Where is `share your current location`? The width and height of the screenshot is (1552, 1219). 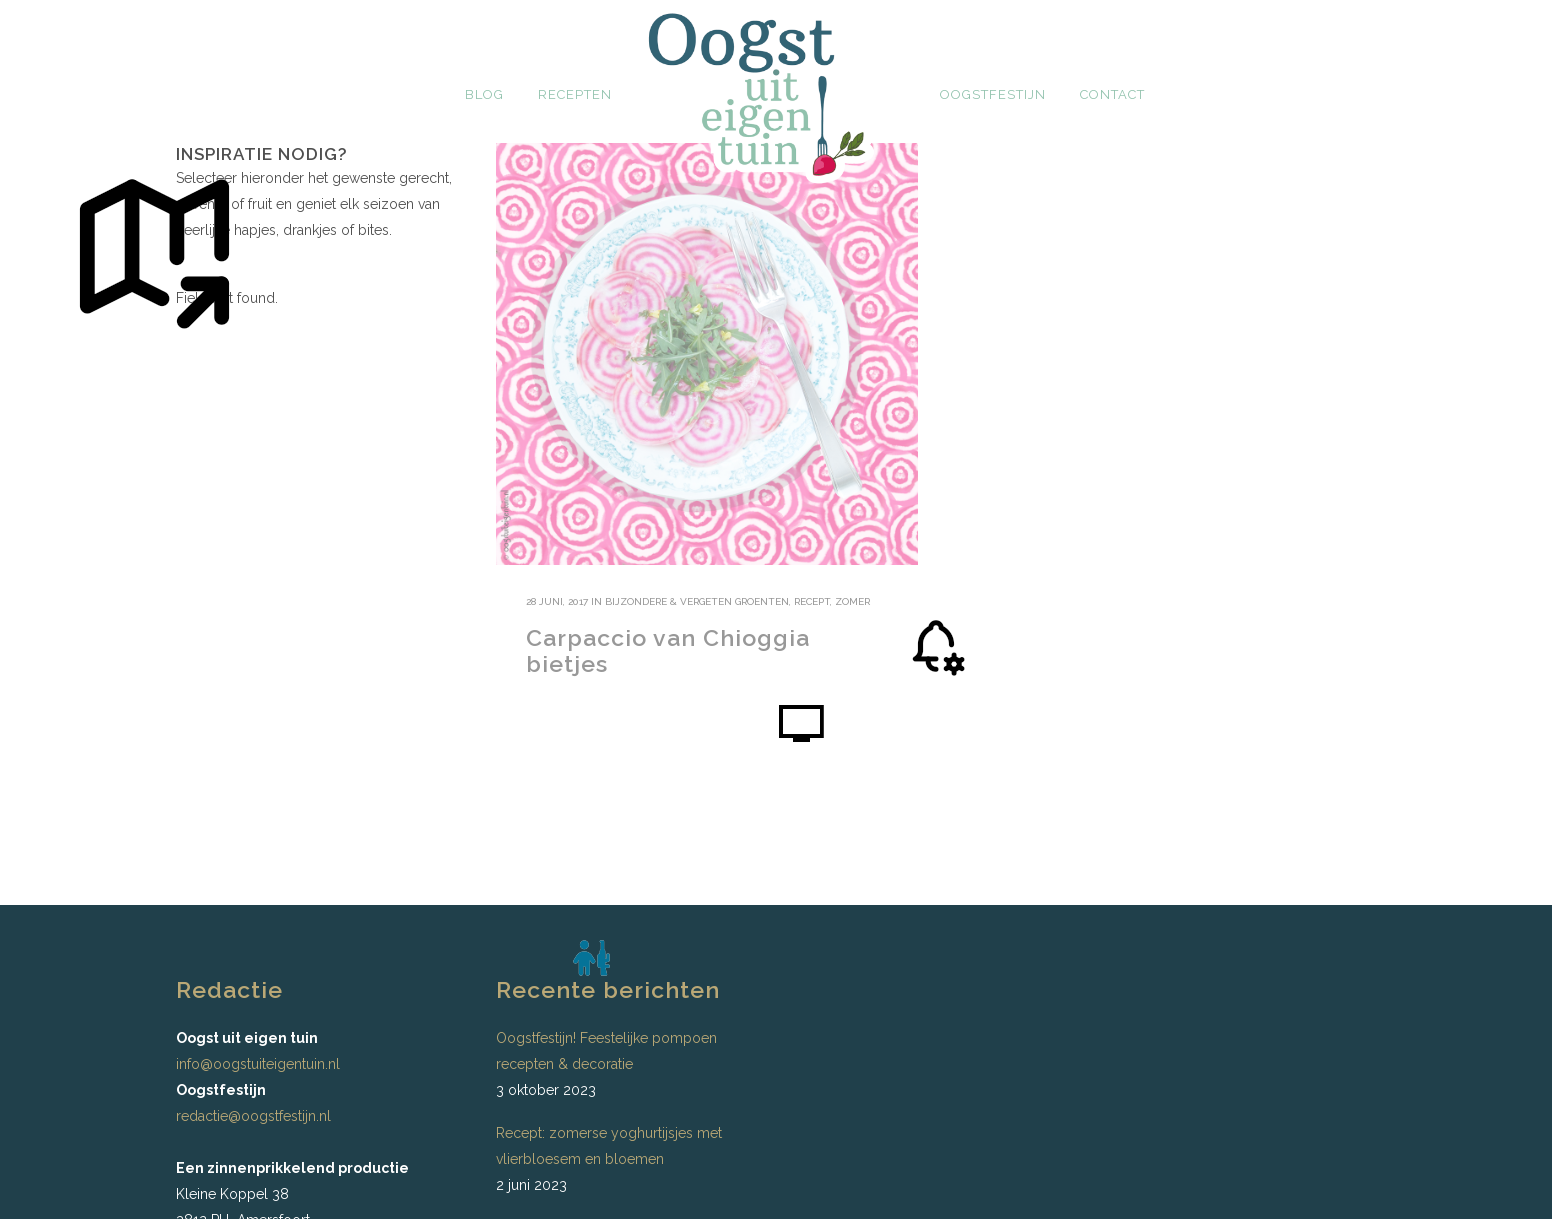
share your current location is located at coordinates (154, 246).